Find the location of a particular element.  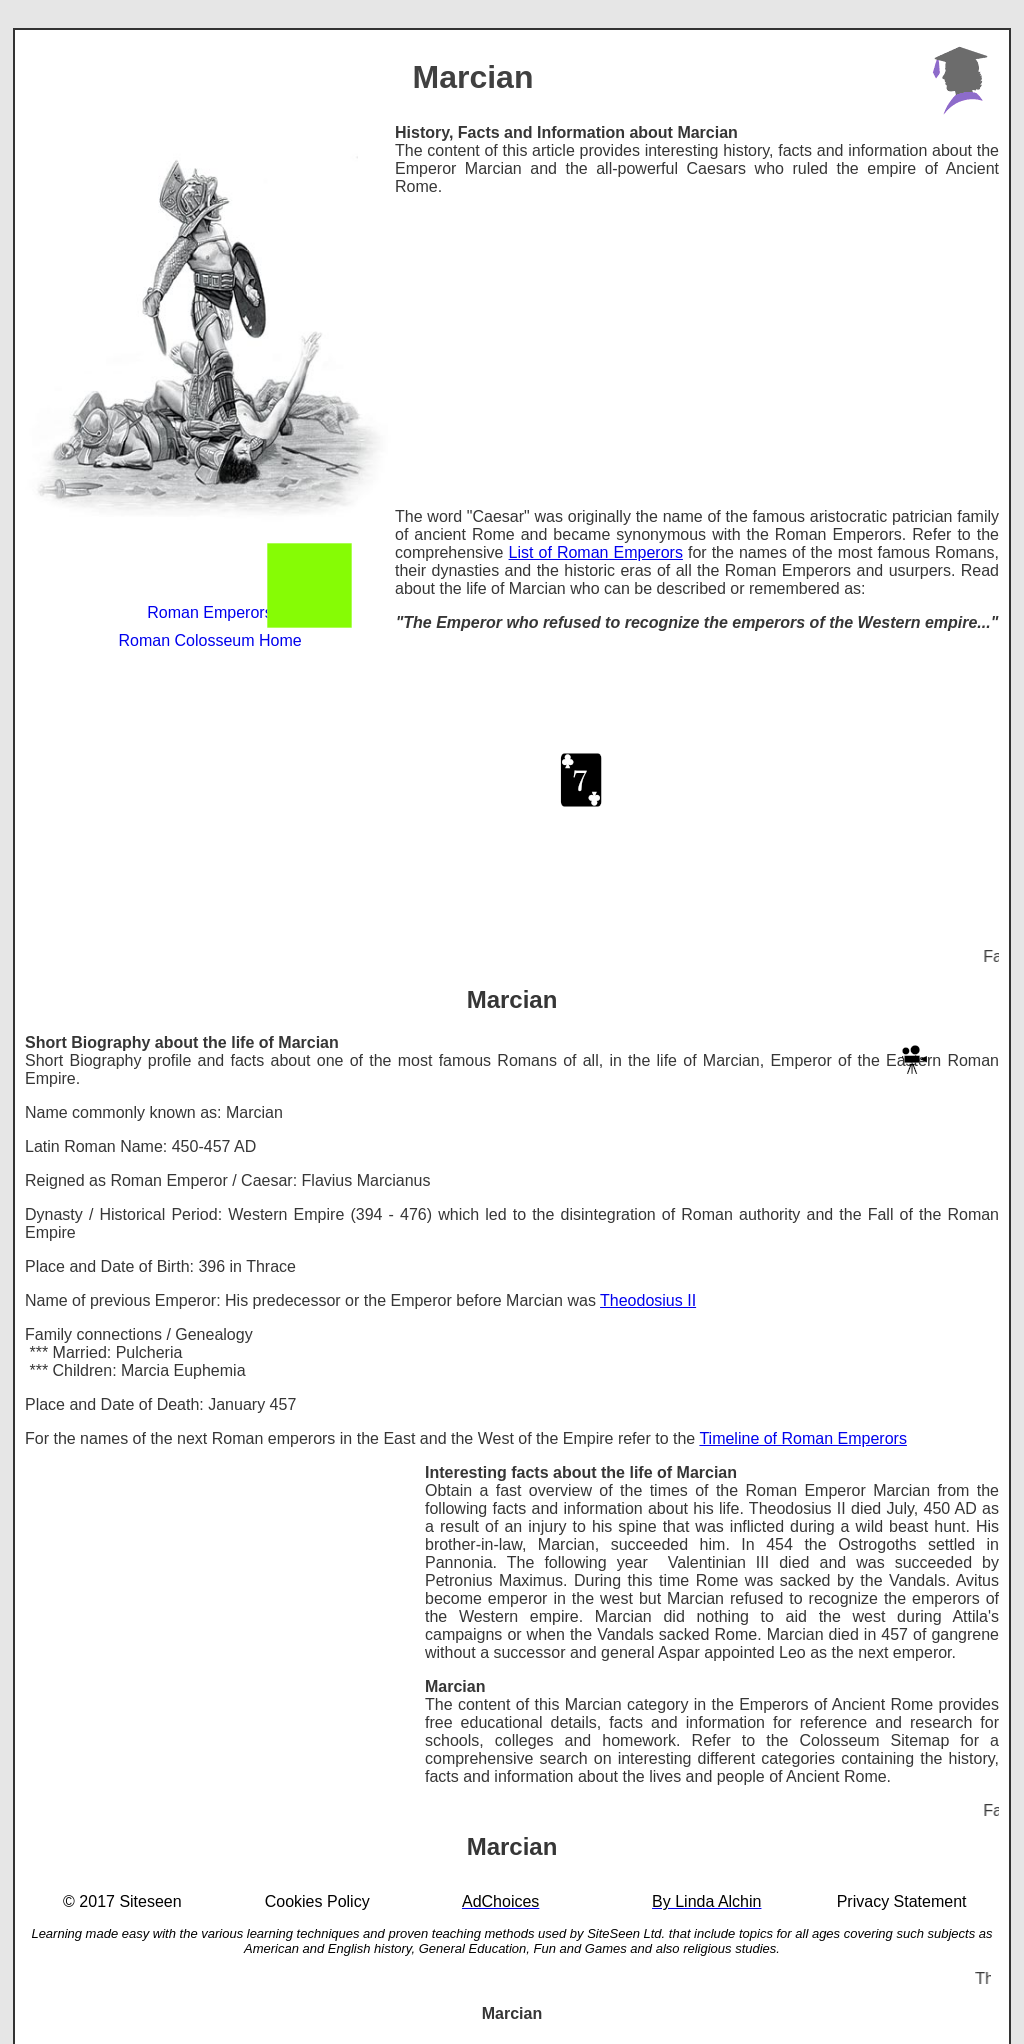

access video or movie content is located at coordinates (914, 1058).